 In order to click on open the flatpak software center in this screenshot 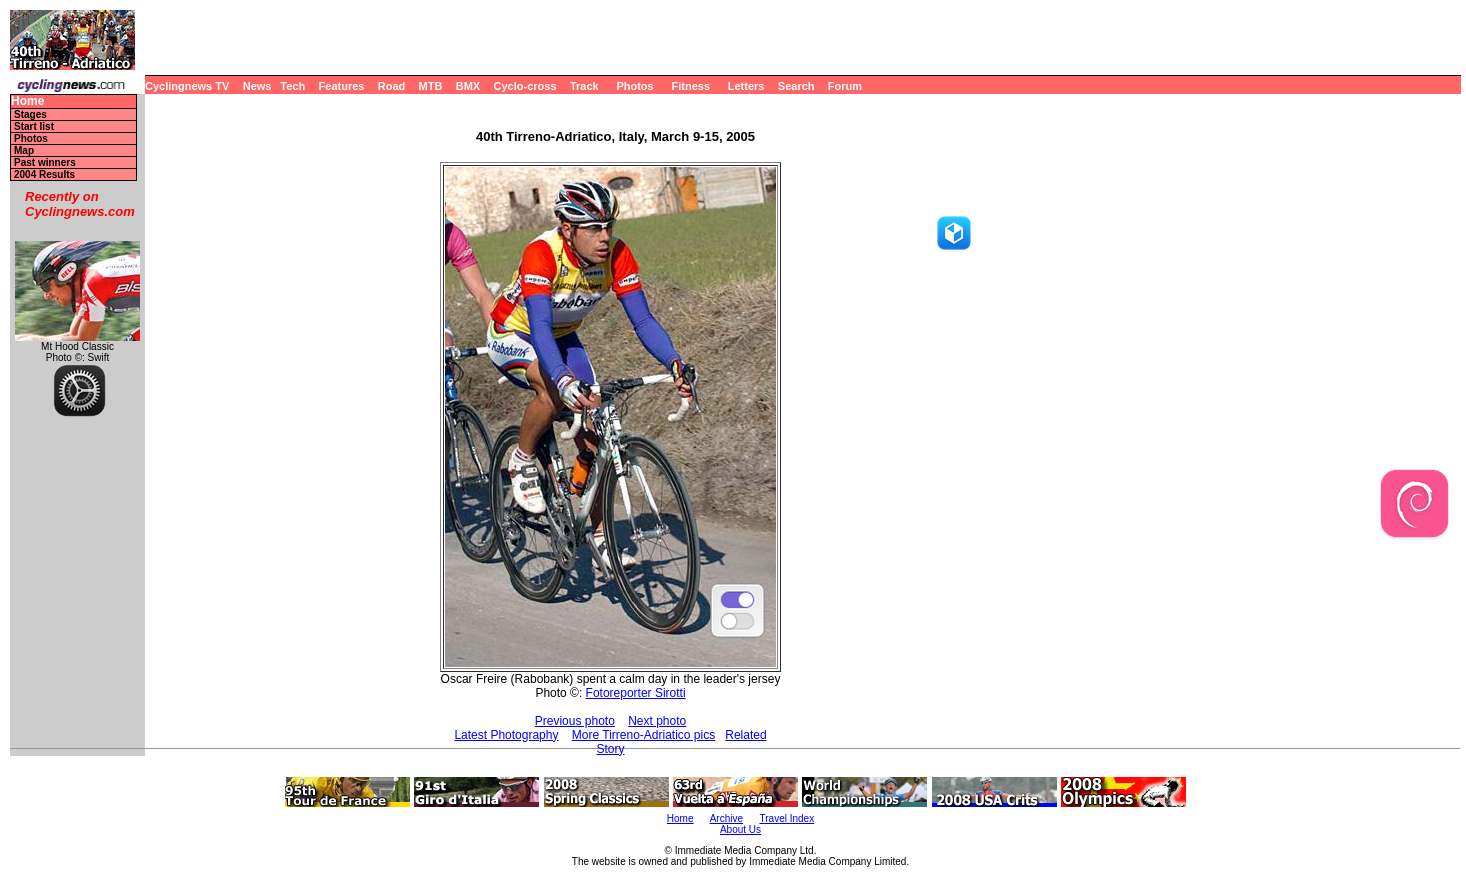, I will do `click(954, 233)`.